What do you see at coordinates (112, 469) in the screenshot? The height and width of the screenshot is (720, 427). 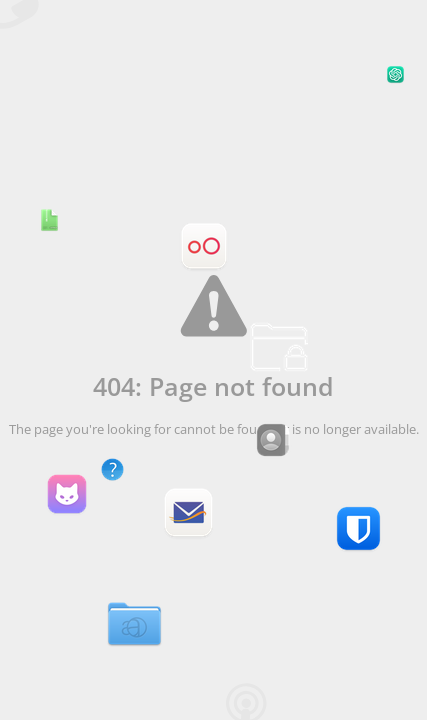 I see `open the help center or documentation` at bounding box center [112, 469].